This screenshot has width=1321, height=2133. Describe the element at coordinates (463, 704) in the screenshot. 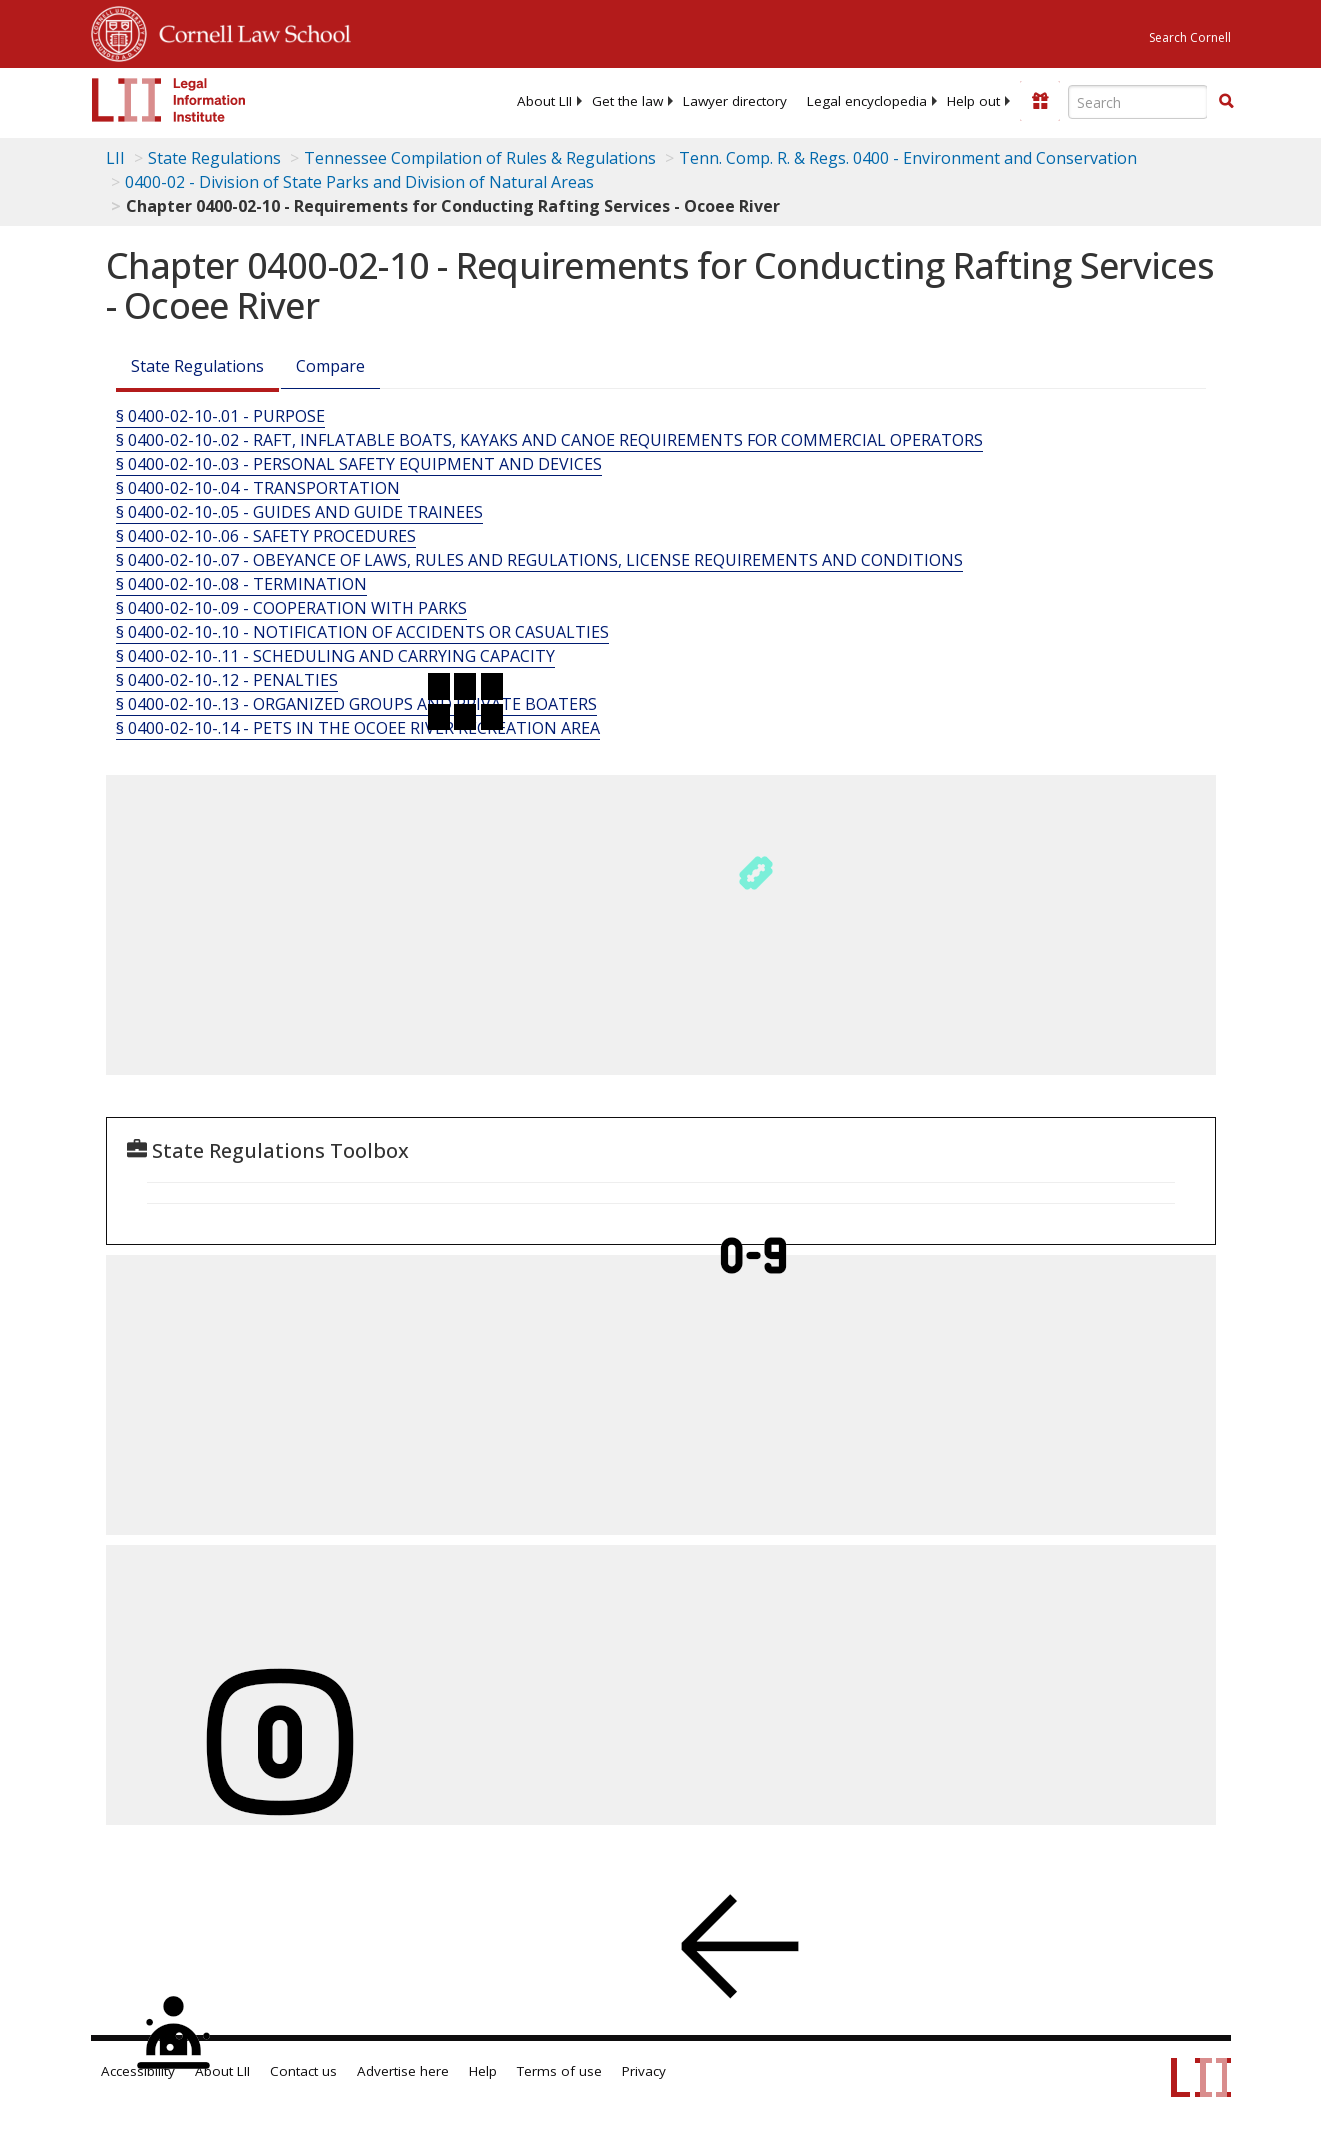

I see `switch to grid view` at that location.